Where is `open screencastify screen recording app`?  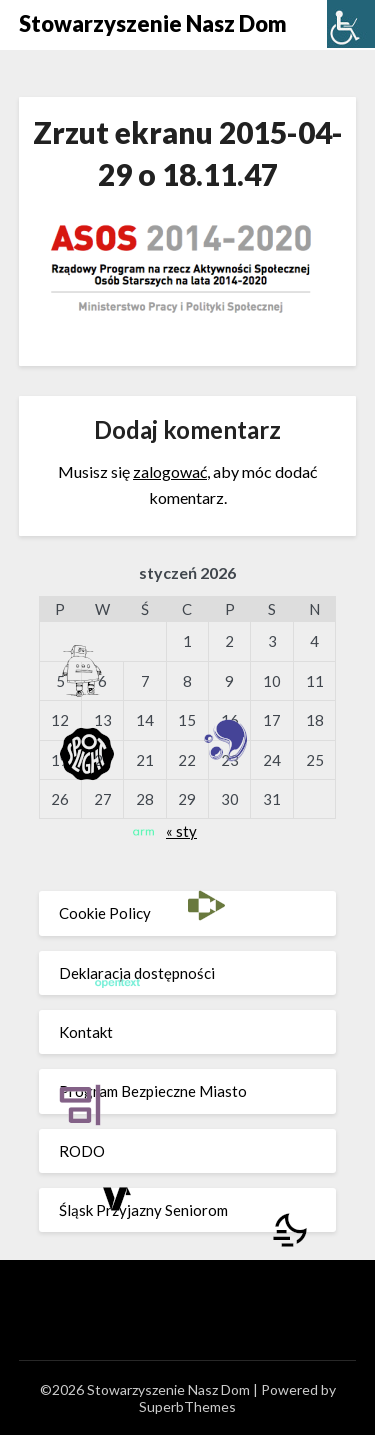 open screencastify screen recording app is located at coordinates (206, 905).